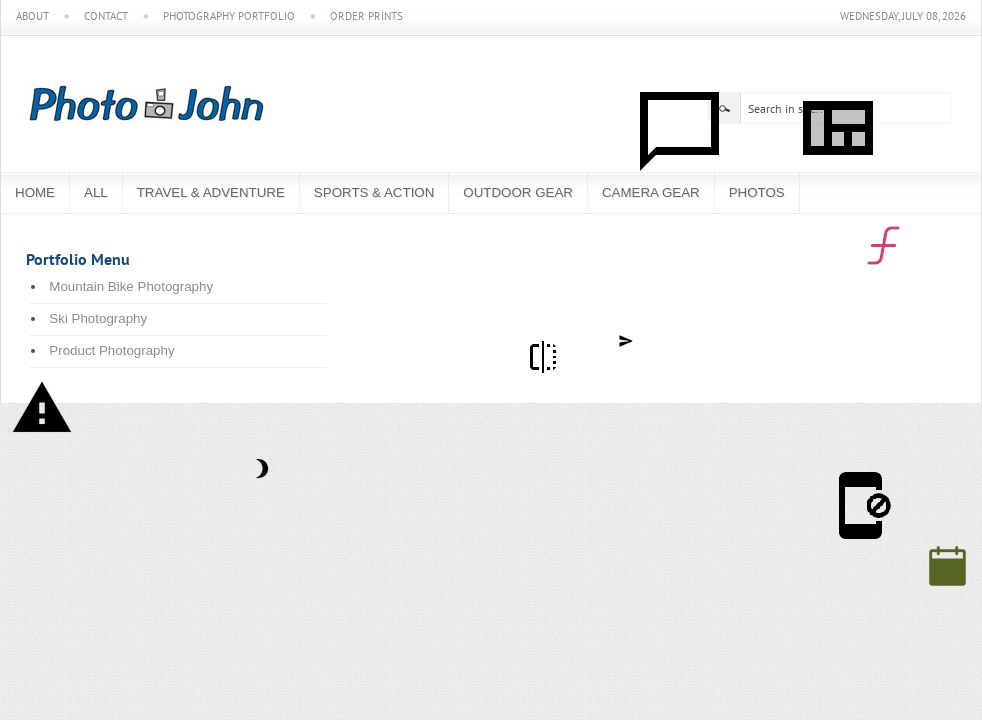 The image size is (982, 720). What do you see at coordinates (543, 357) in the screenshot?
I see `flip image horizontally` at bounding box center [543, 357].